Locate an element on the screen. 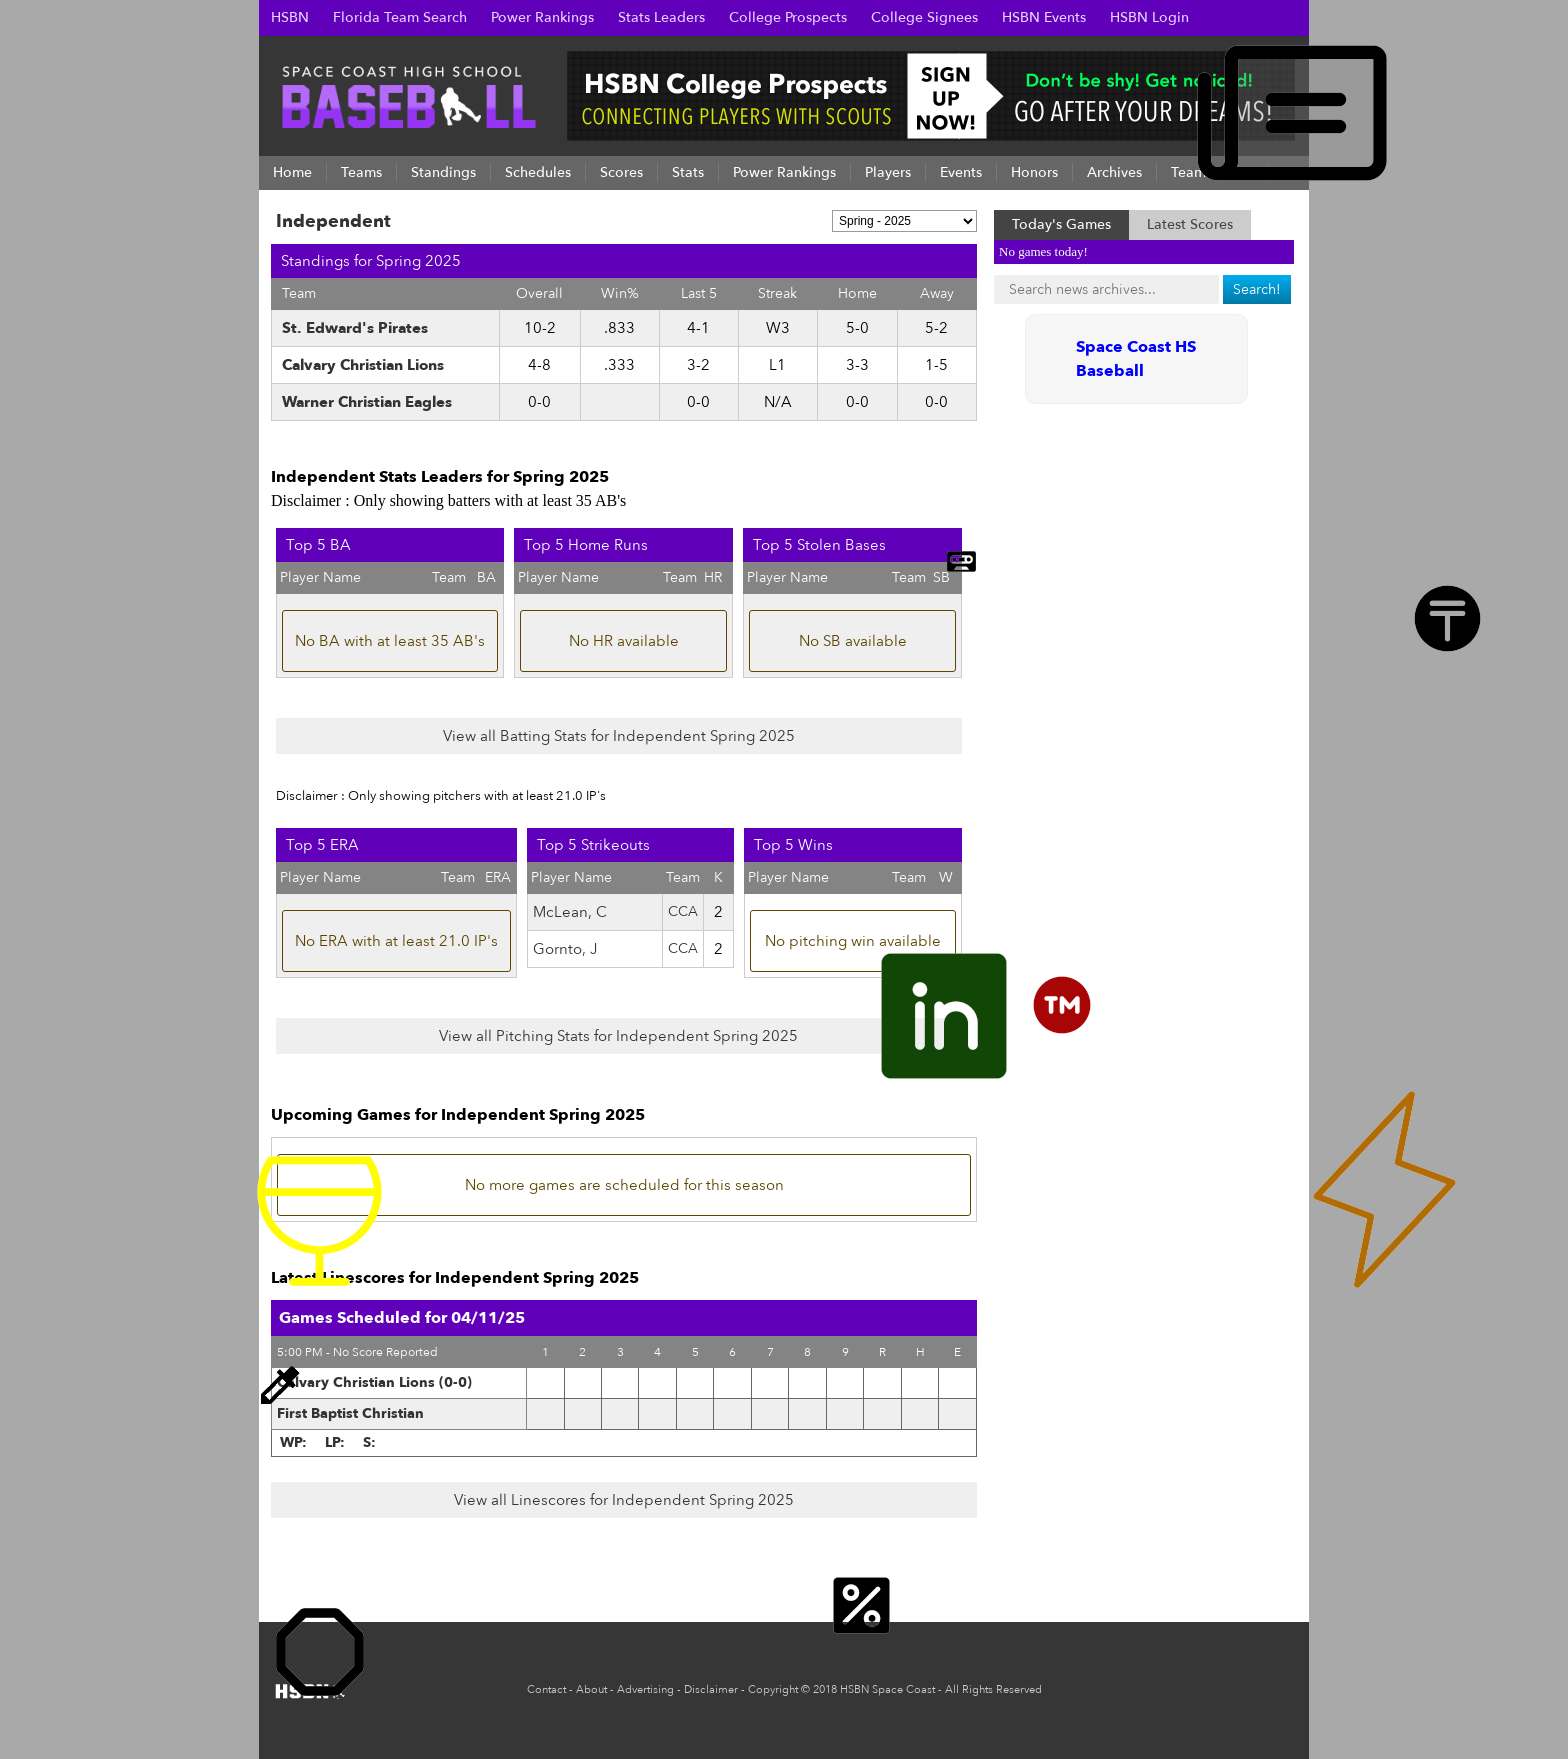  access audio recordings or voice memos is located at coordinates (961, 561).